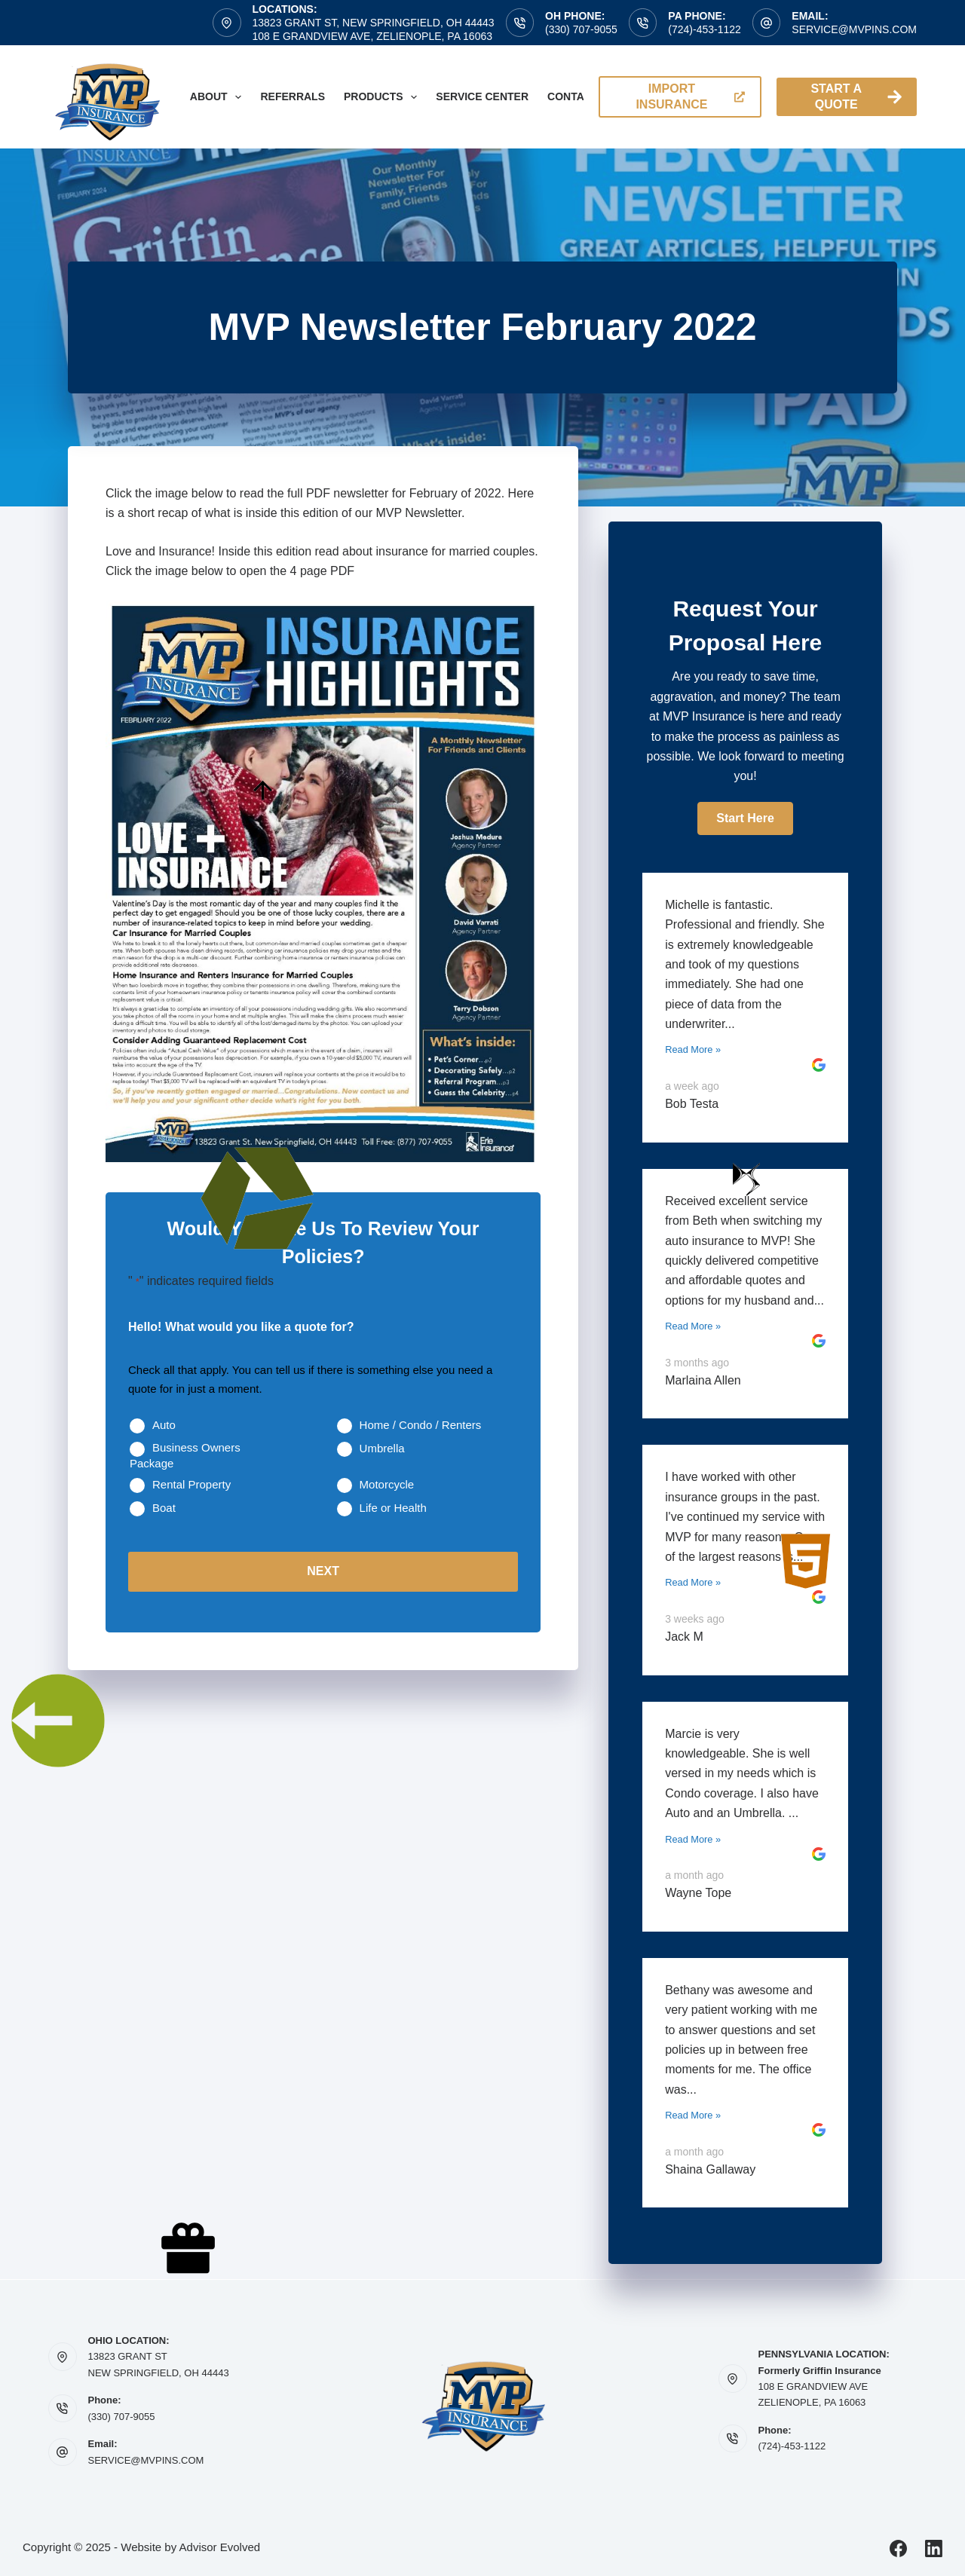 Image resolution: width=965 pixels, height=2576 pixels. What do you see at coordinates (262, 790) in the screenshot?
I see `scroll to top of page` at bounding box center [262, 790].